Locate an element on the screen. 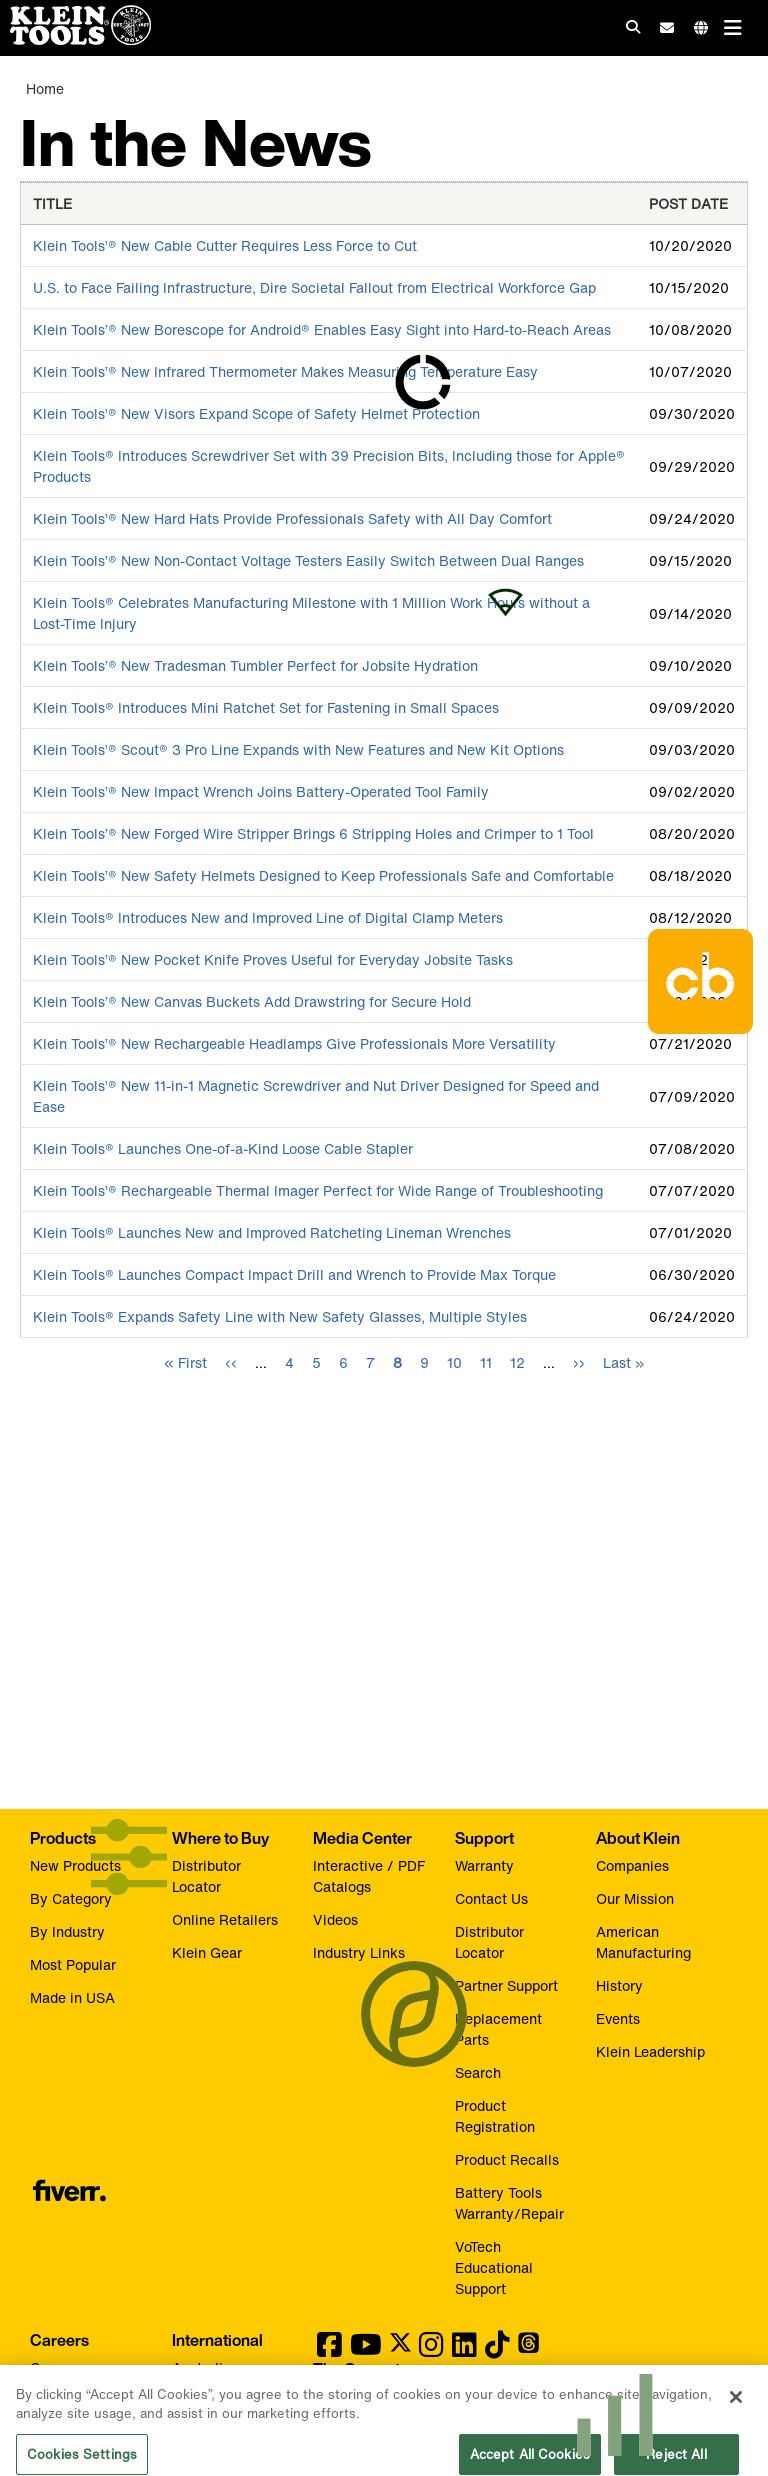 The image size is (768, 2476). adjust audio or equalizer settings is located at coordinates (129, 1857).